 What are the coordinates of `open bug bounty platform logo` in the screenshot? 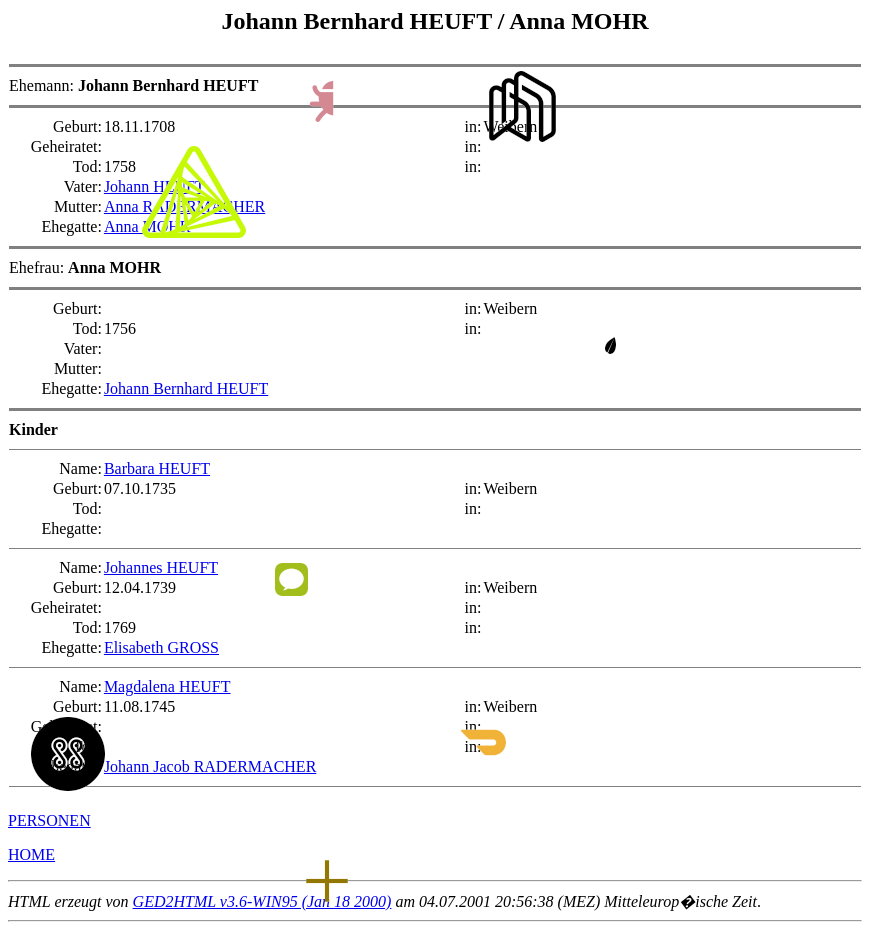 It's located at (321, 101).